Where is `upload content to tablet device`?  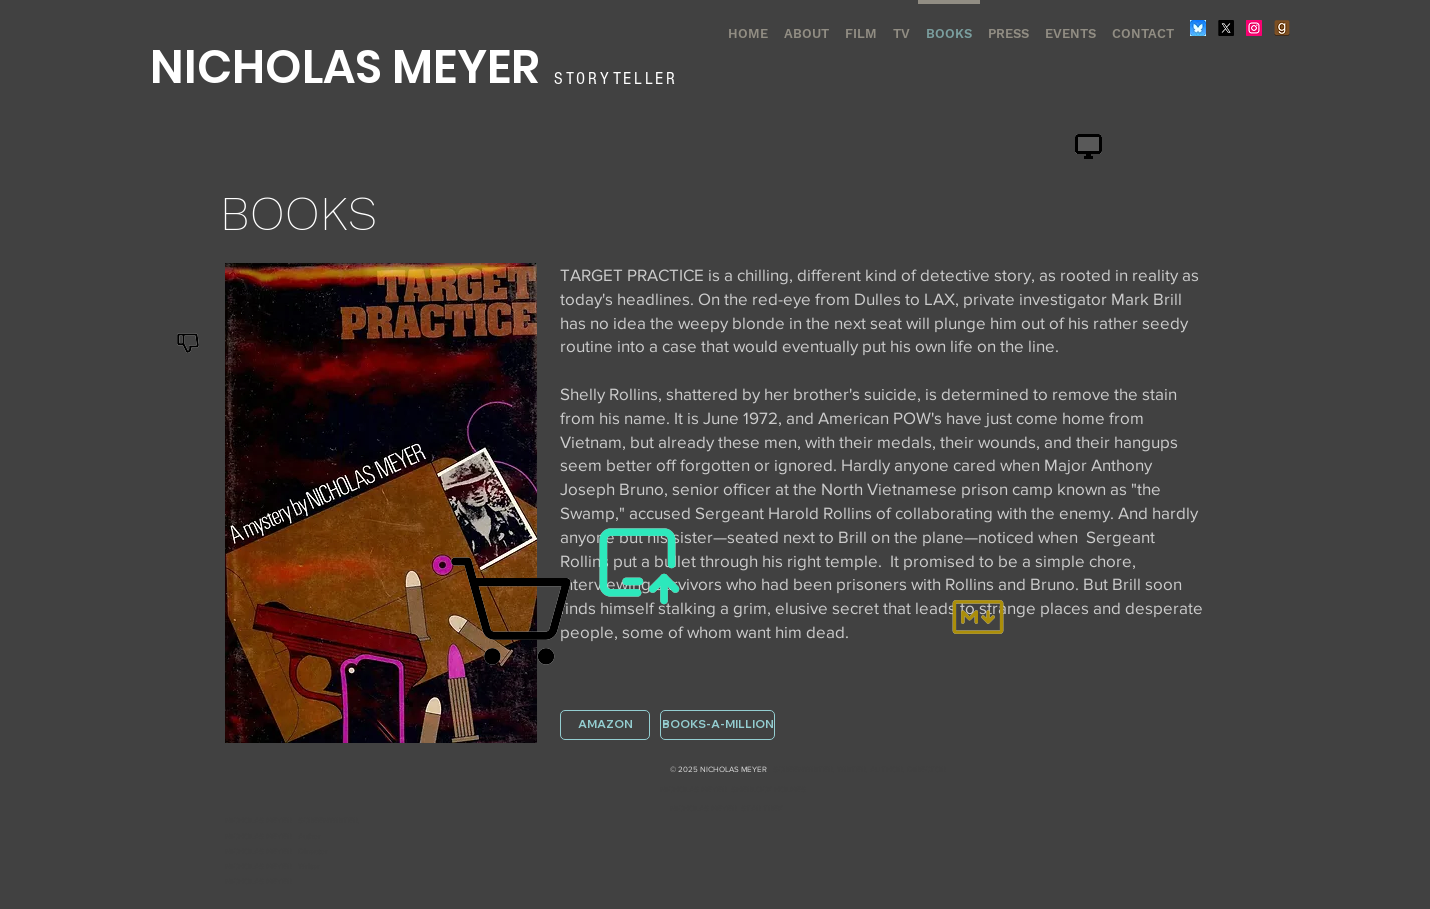 upload content to tablet device is located at coordinates (637, 562).